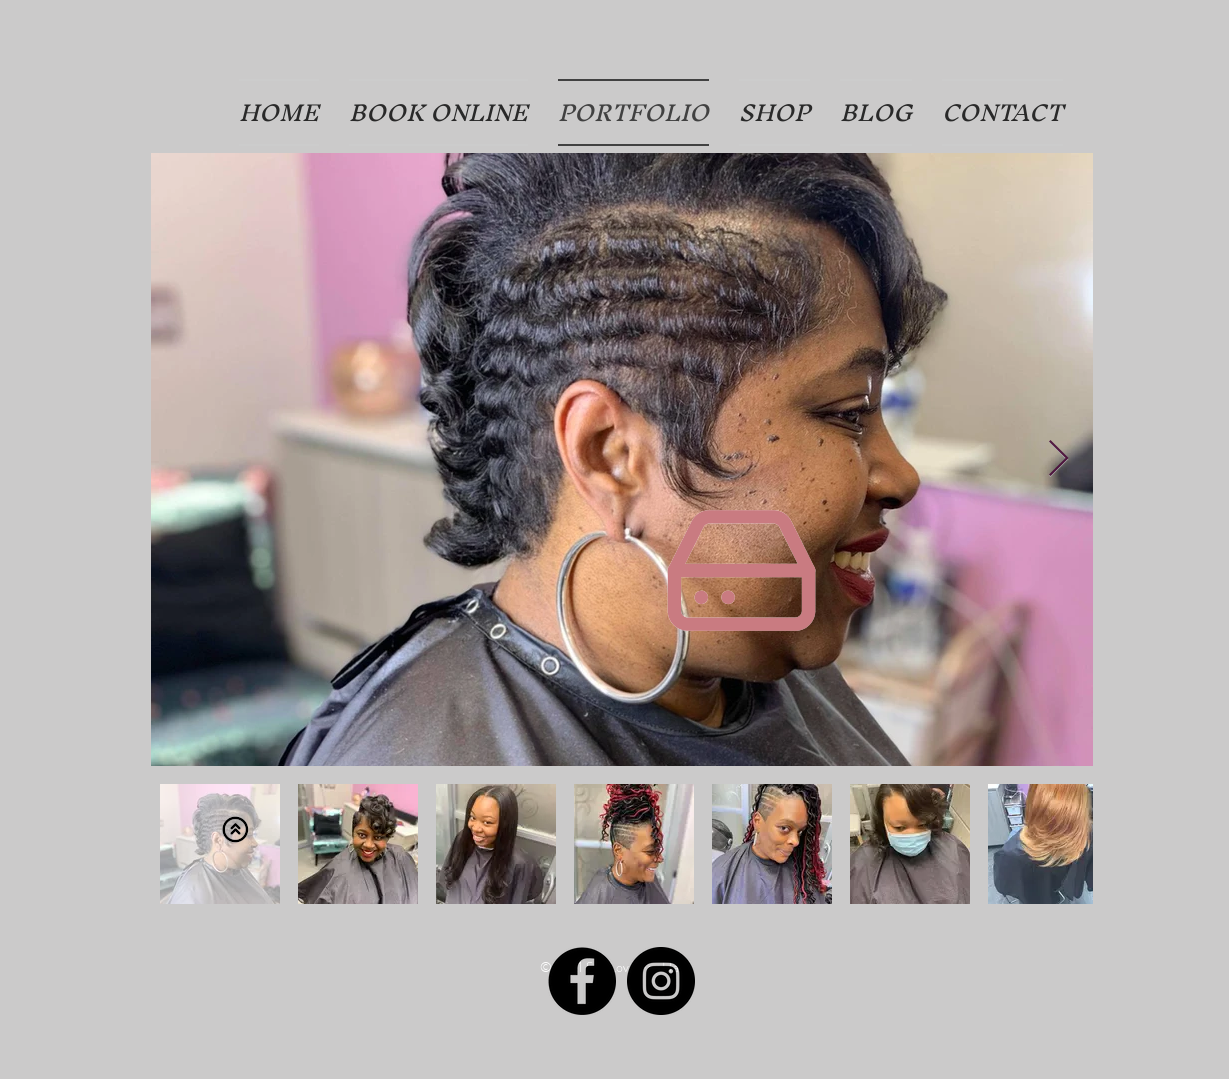  Describe the element at coordinates (235, 829) in the screenshot. I see `scroll to top of page` at that location.